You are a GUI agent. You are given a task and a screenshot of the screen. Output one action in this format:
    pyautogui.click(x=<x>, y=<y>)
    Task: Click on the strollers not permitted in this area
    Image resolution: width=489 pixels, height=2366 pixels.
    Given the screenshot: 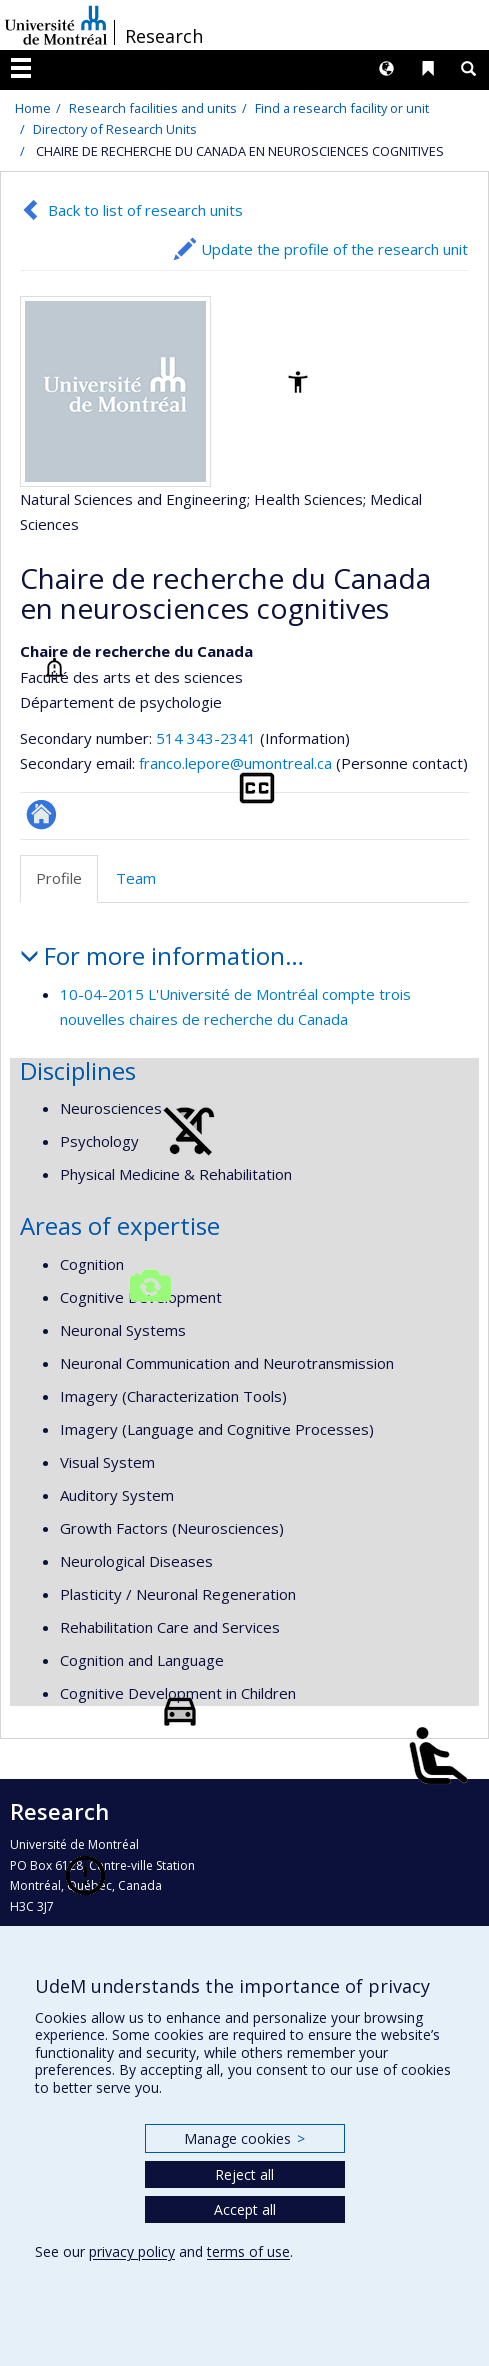 What is the action you would take?
    pyautogui.click(x=189, y=1129)
    